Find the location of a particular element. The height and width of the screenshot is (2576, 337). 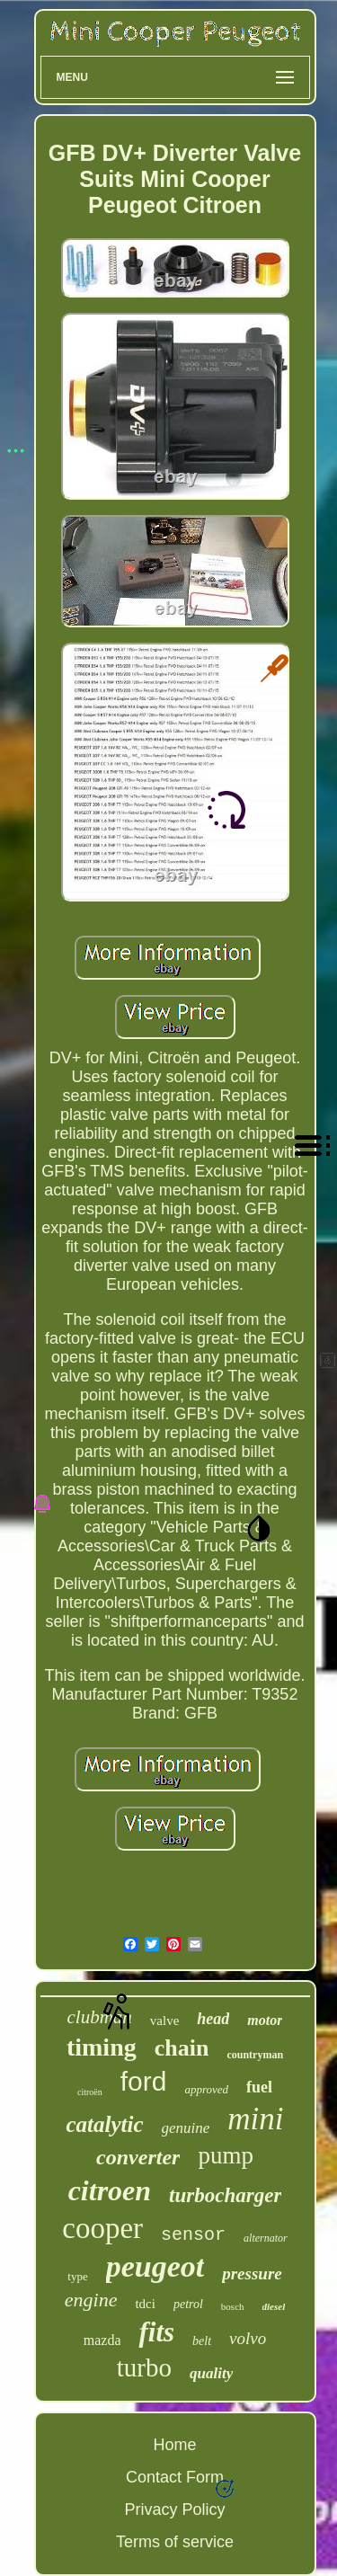

access hiking or trail activities is located at coordinates (118, 2012).